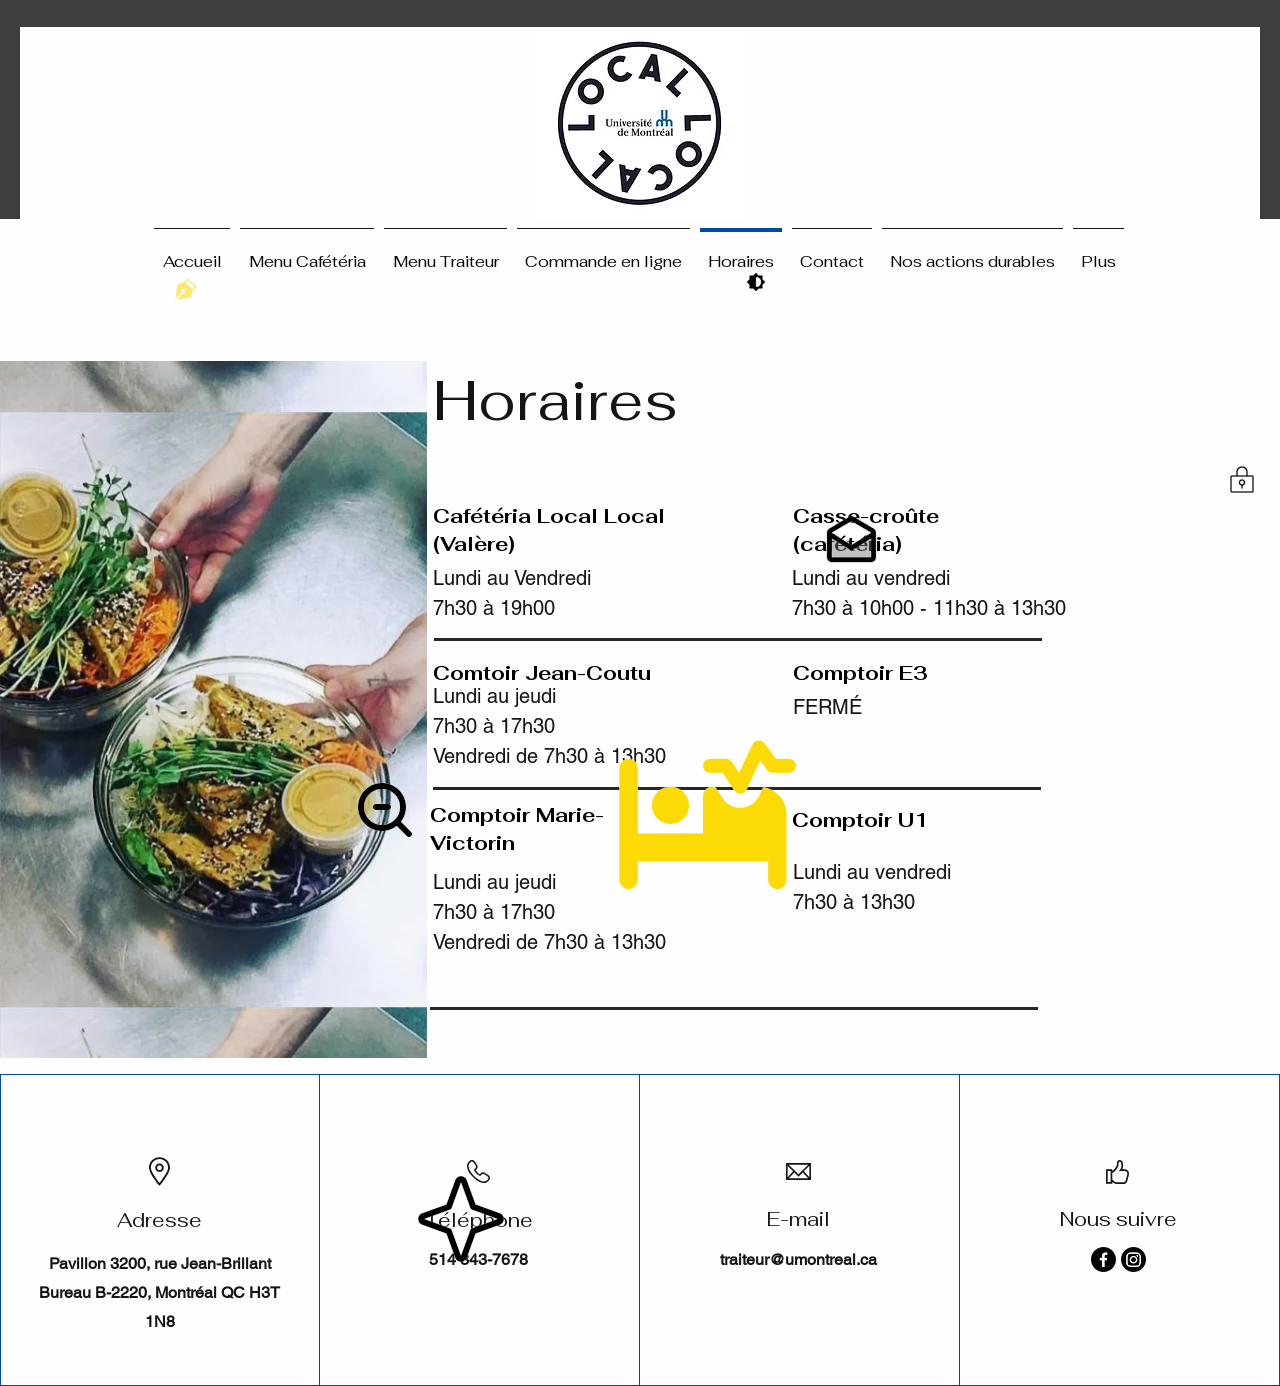  Describe the element at coordinates (1242, 481) in the screenshot. I see `access security or privacy settings` at that location.